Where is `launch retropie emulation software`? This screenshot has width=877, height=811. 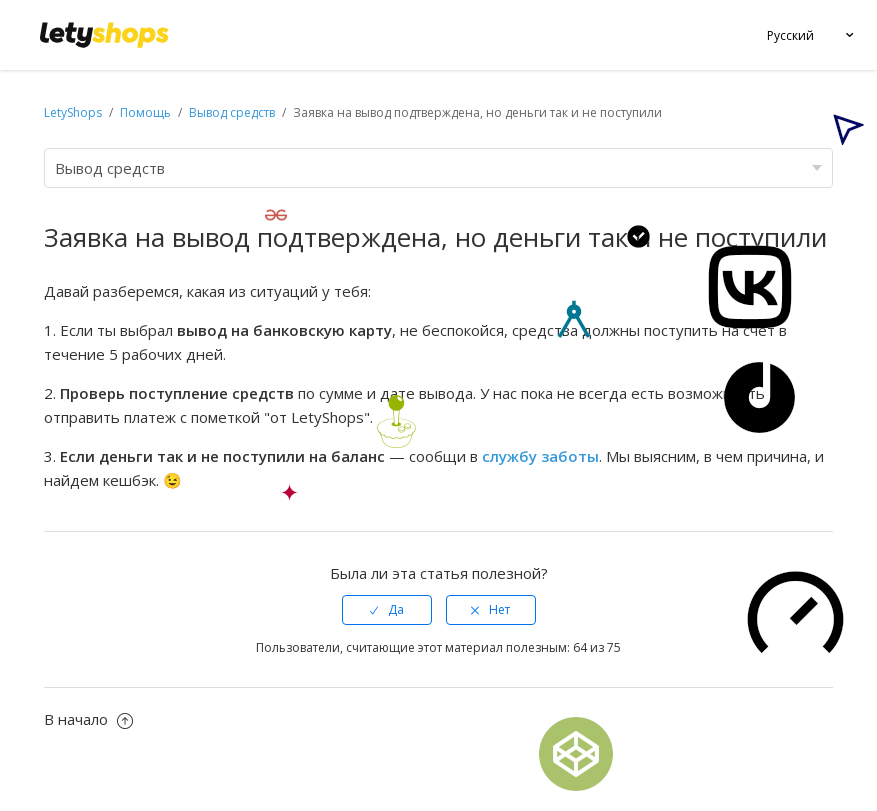
launch retropie emulation software is located at coordinates (396, 421).